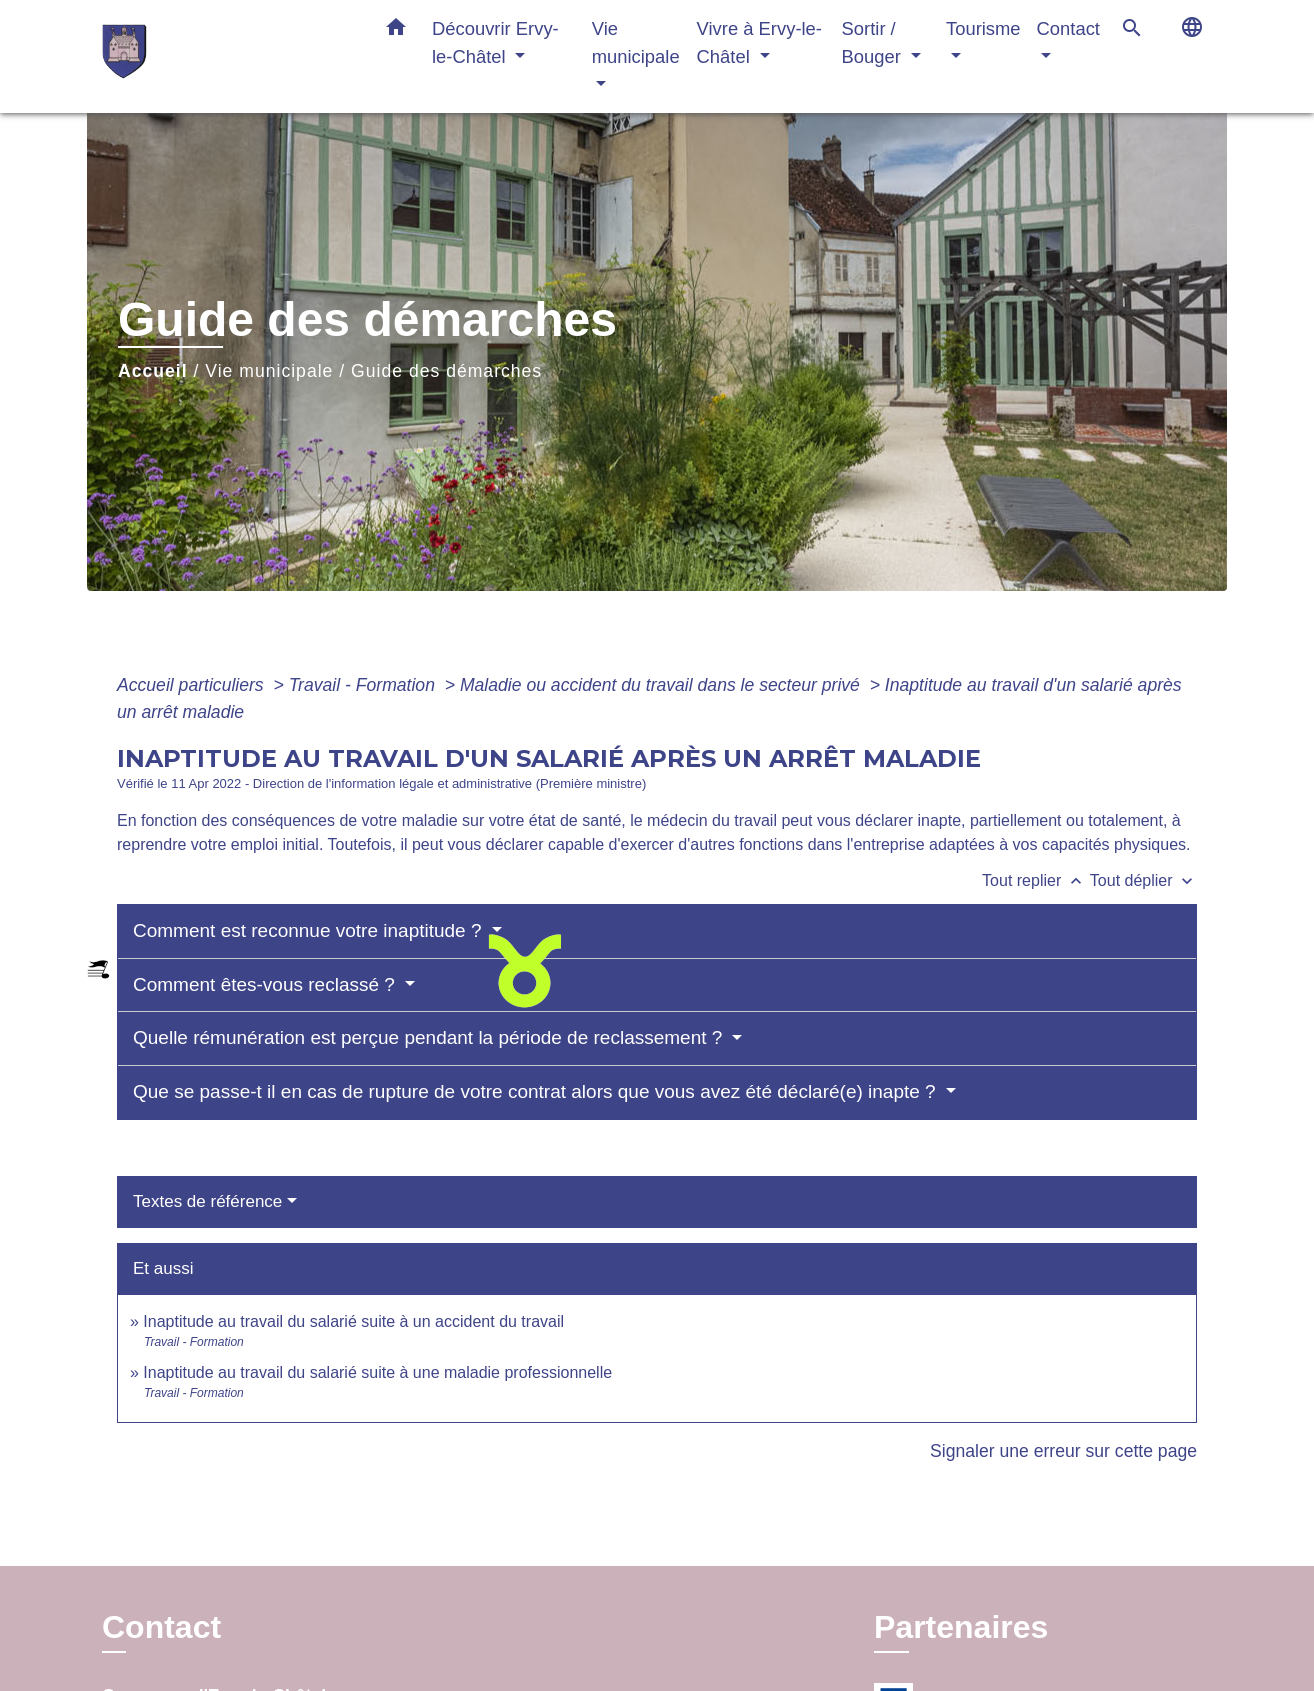 This screenshot has height=1691, width=1314. Describe the element at coordinates (98, 969) in the screenshot. I see `play anthem or national music` at that location.